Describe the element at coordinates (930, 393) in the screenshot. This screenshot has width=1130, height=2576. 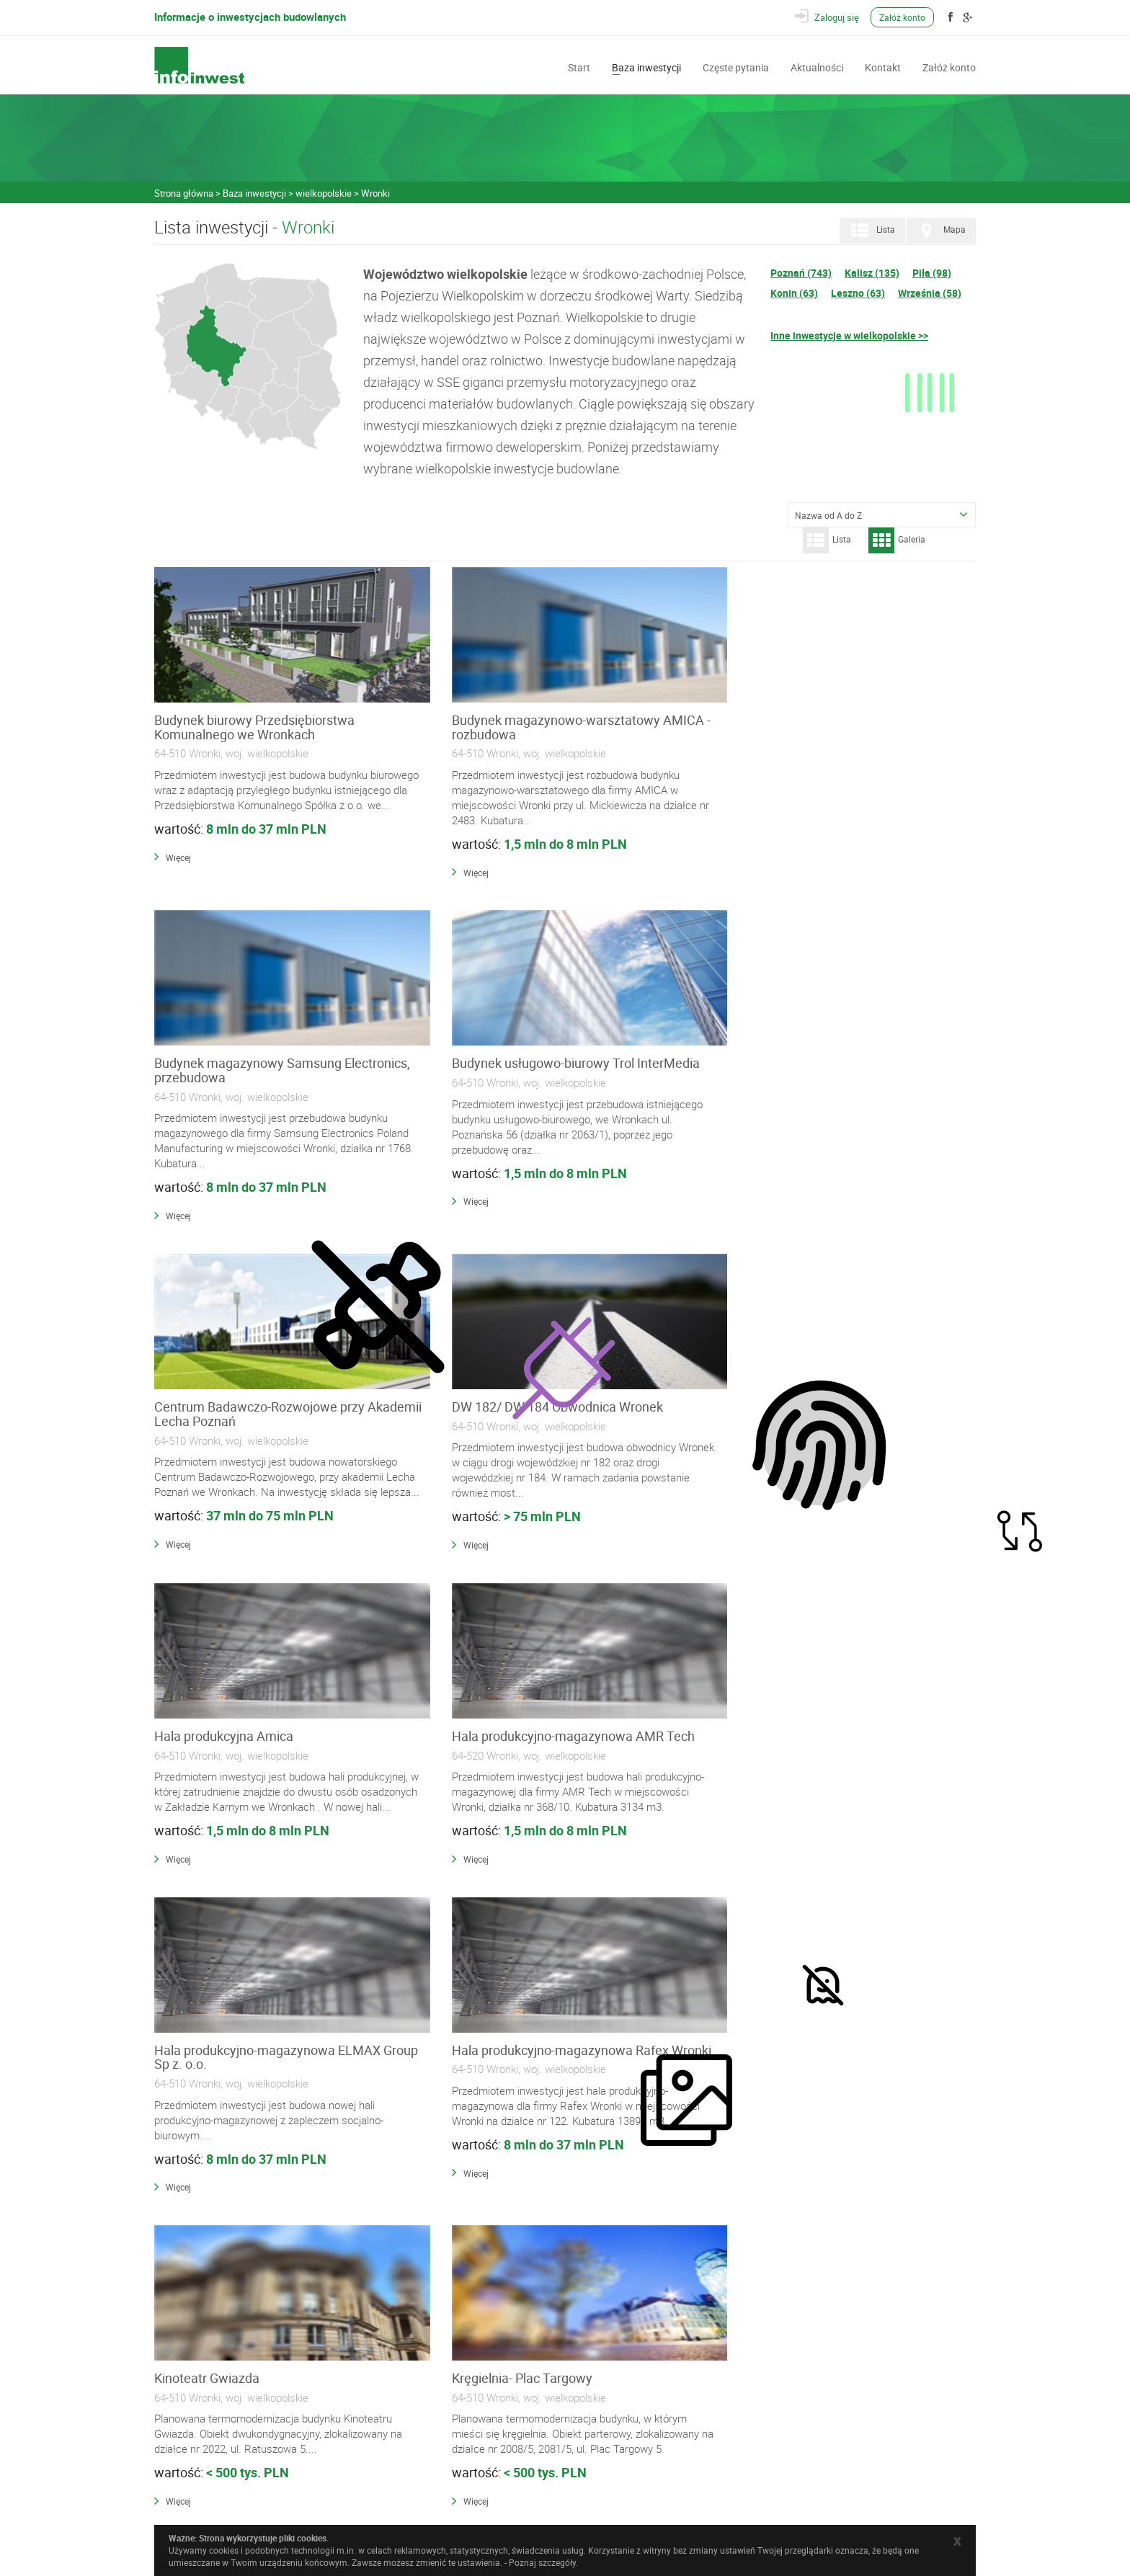
I see `scan a barcode` at that location.